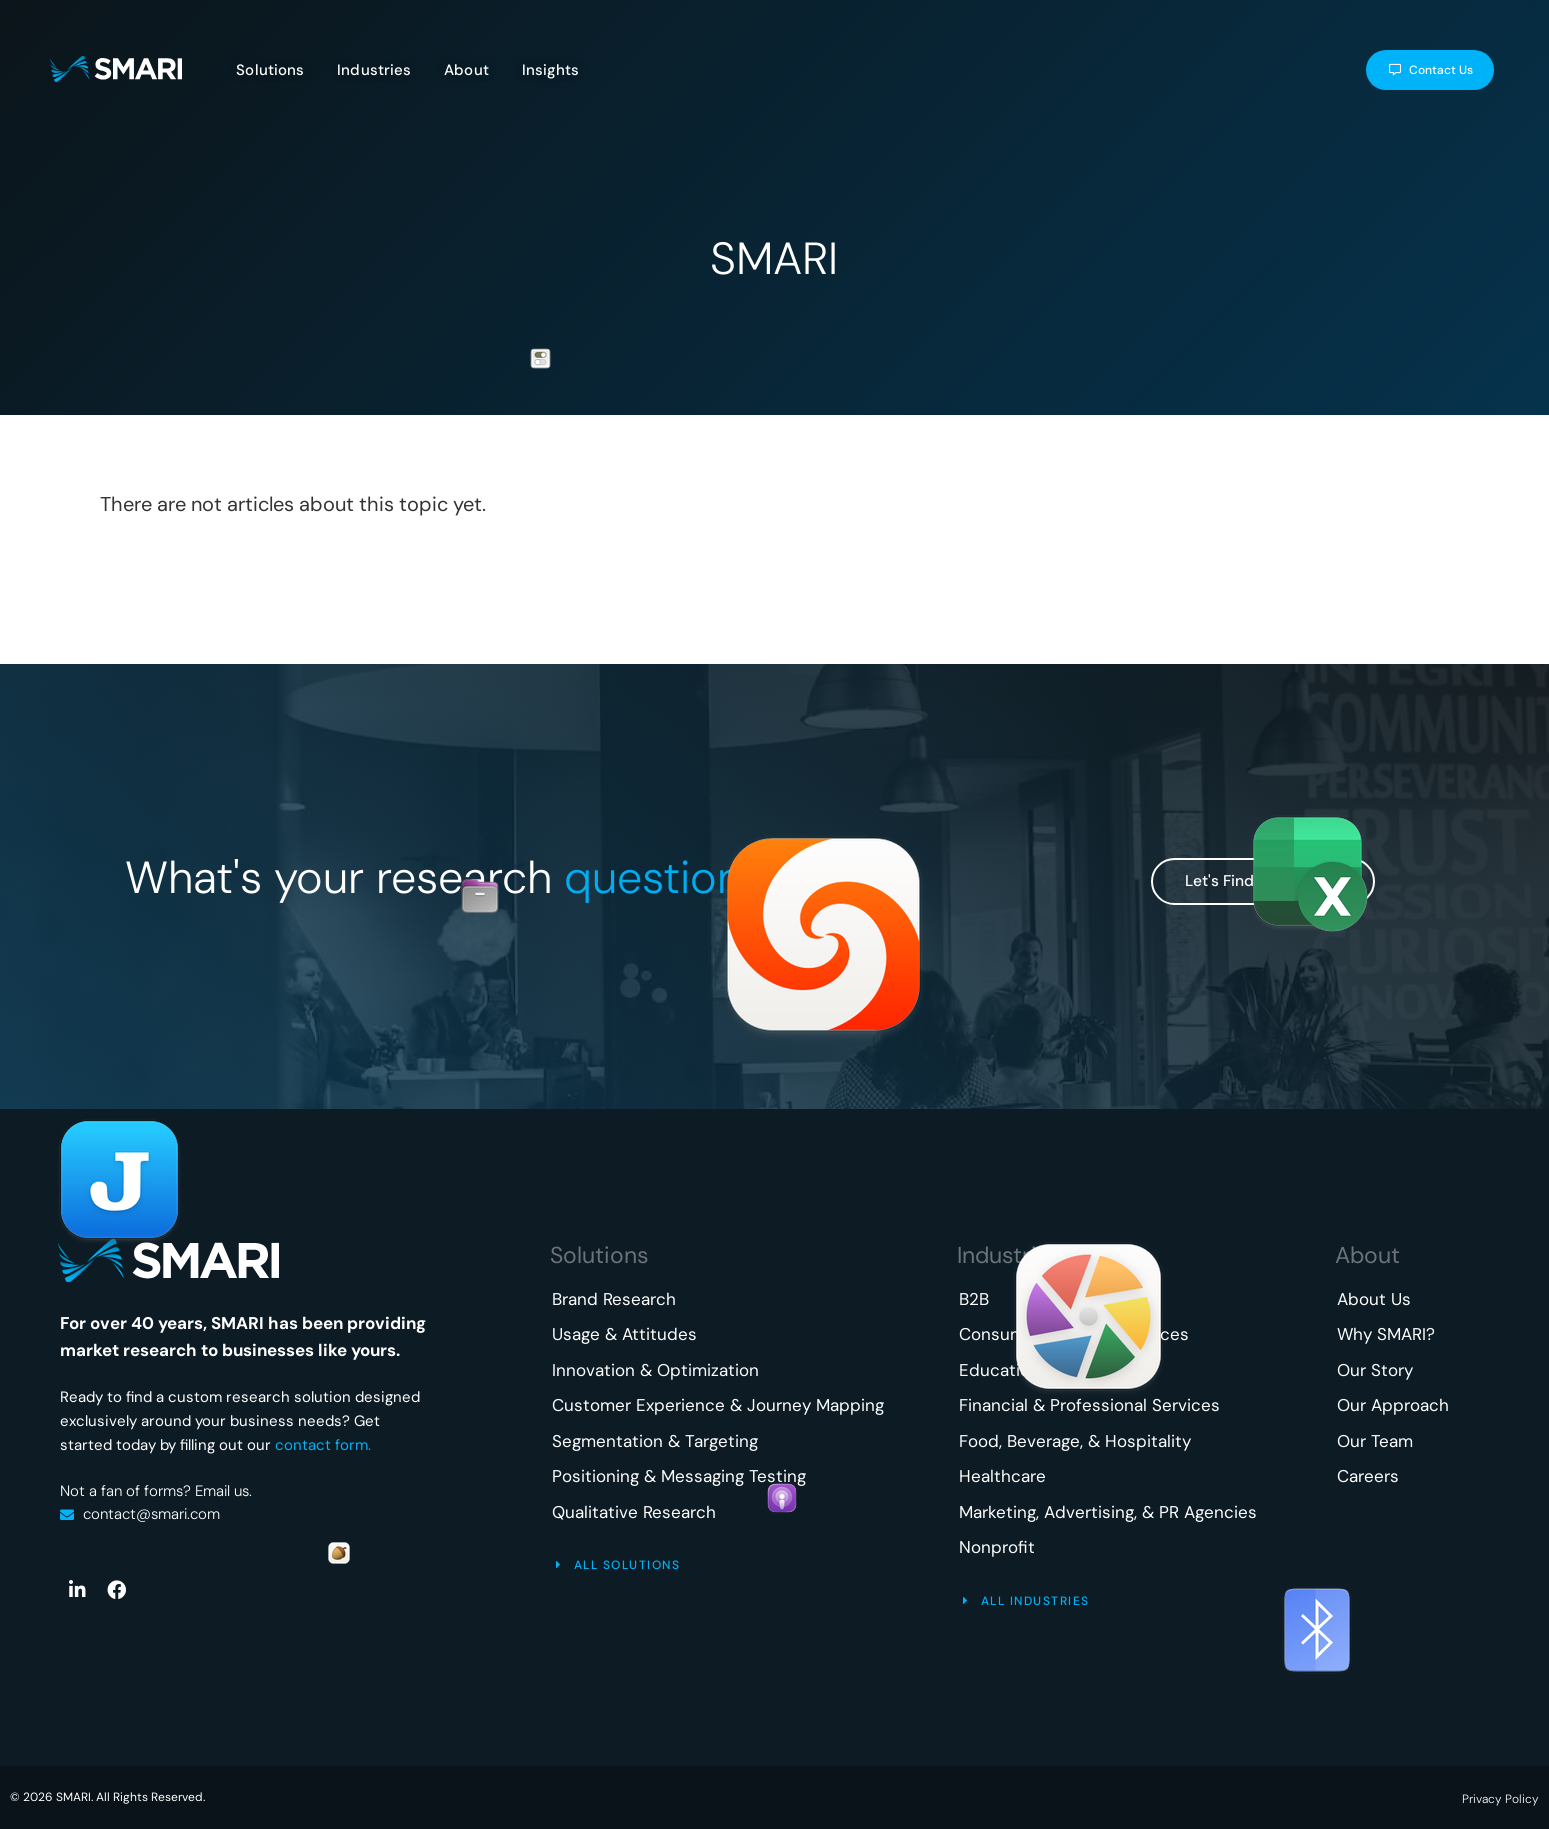 This screenshot has height=1829, width=1549. I want to click on open the podcasts app, so click(782, 1498).